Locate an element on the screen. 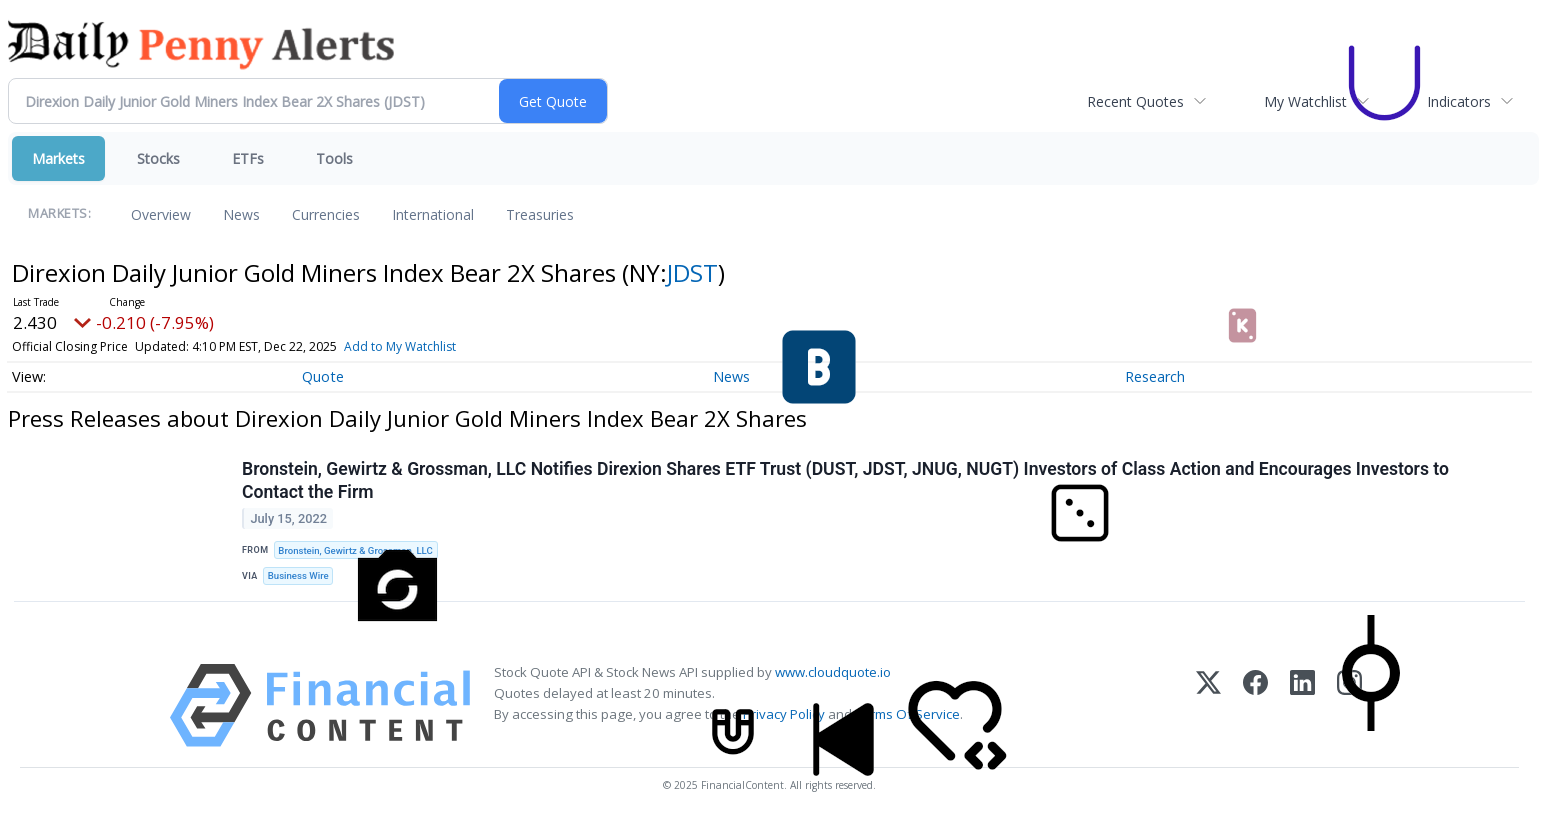  perform a union operation on selected shapes is located at coordinates (1384, 77).